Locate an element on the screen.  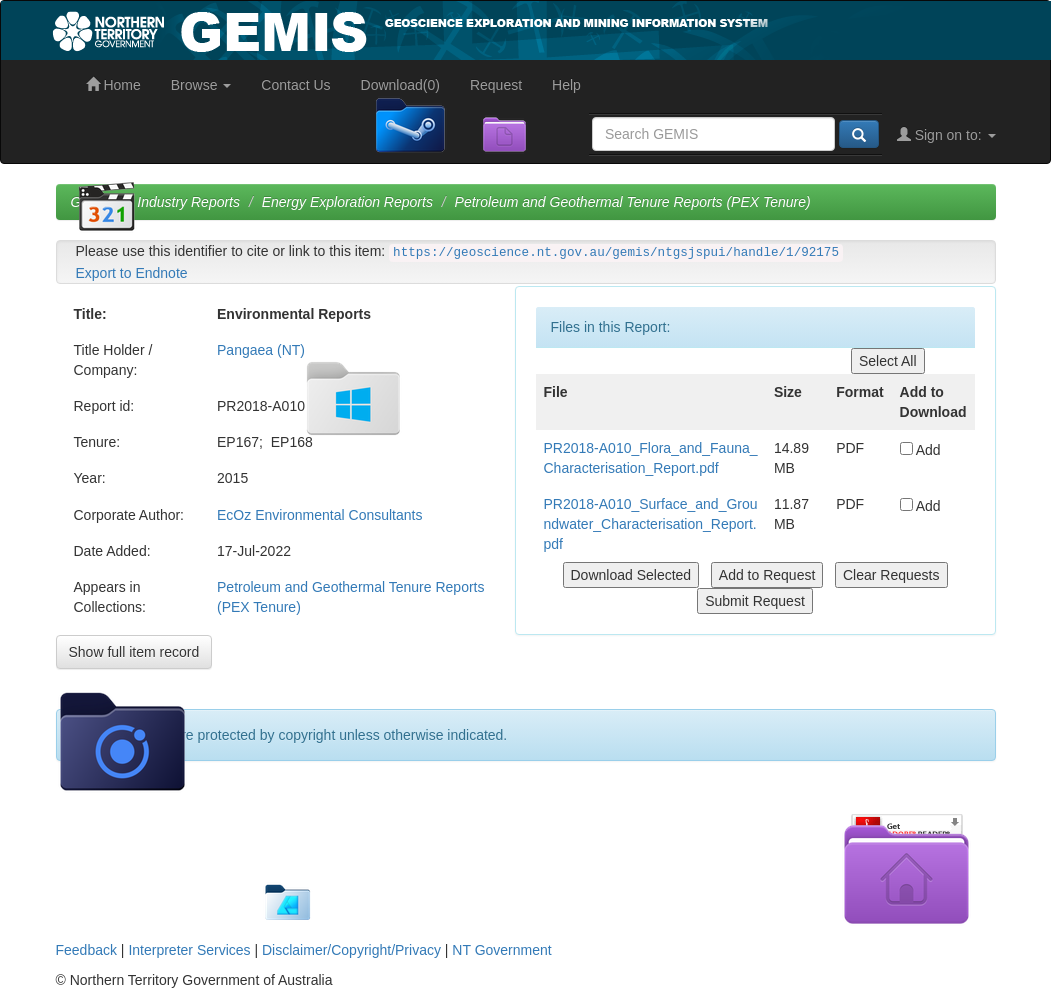
open your documents folder is located at coordinates (504, 134).